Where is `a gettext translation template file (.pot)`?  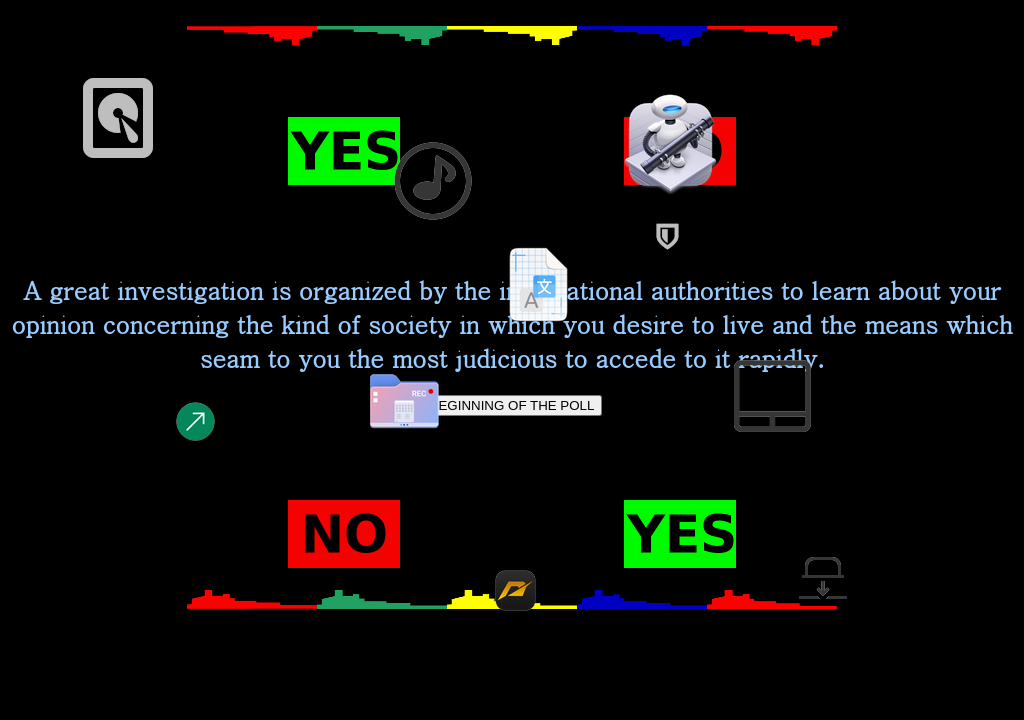
a gettext translation template file (.pot) is located at coordinates (538, 284).